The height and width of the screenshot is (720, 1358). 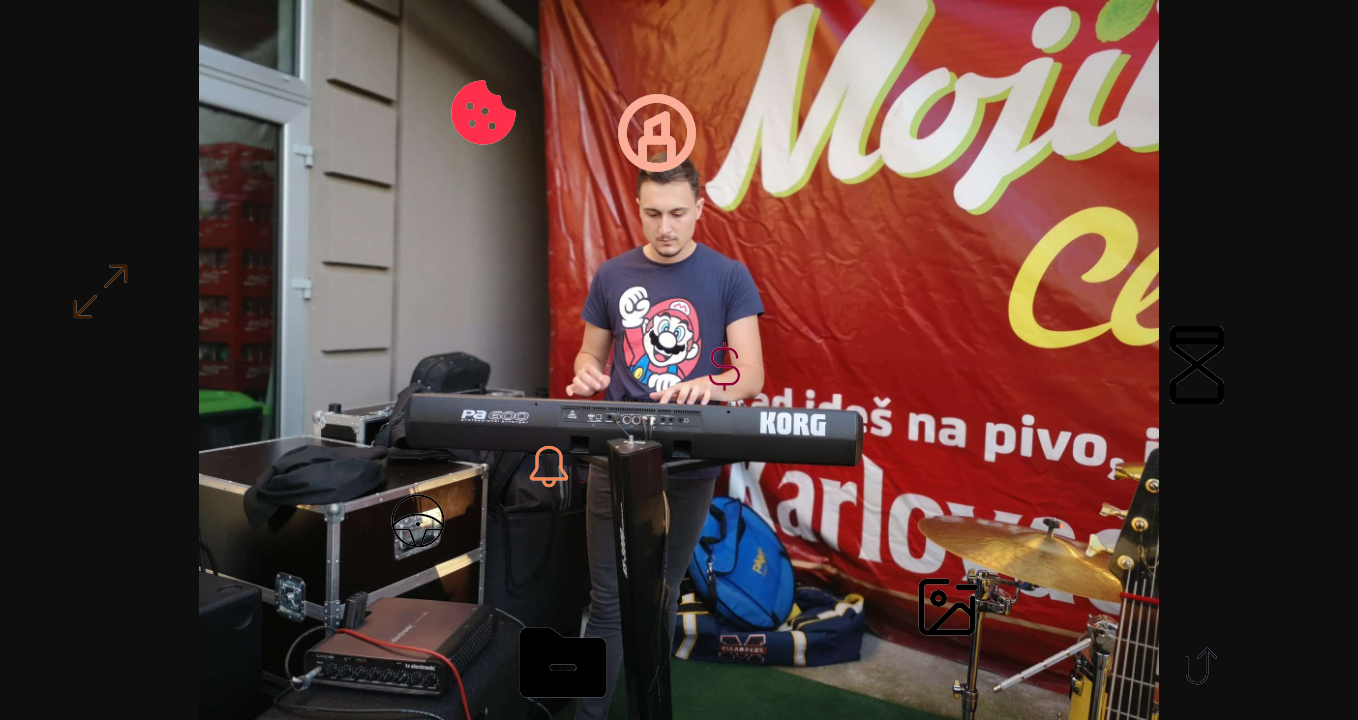 I want to click on redo or repeat last action, so click(x=1200, y=666).